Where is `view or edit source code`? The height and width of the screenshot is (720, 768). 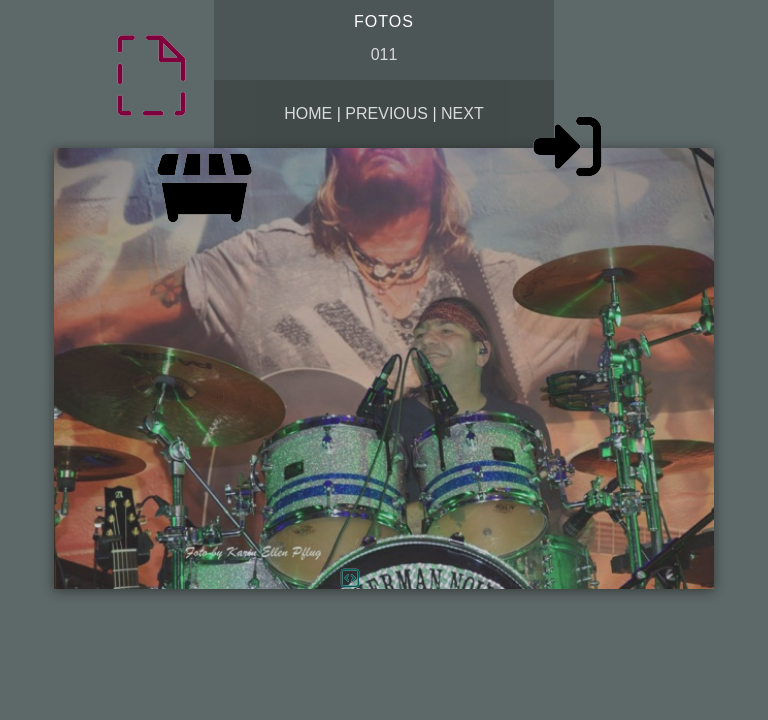
view or edit source code is located at coordinates (350, 578).